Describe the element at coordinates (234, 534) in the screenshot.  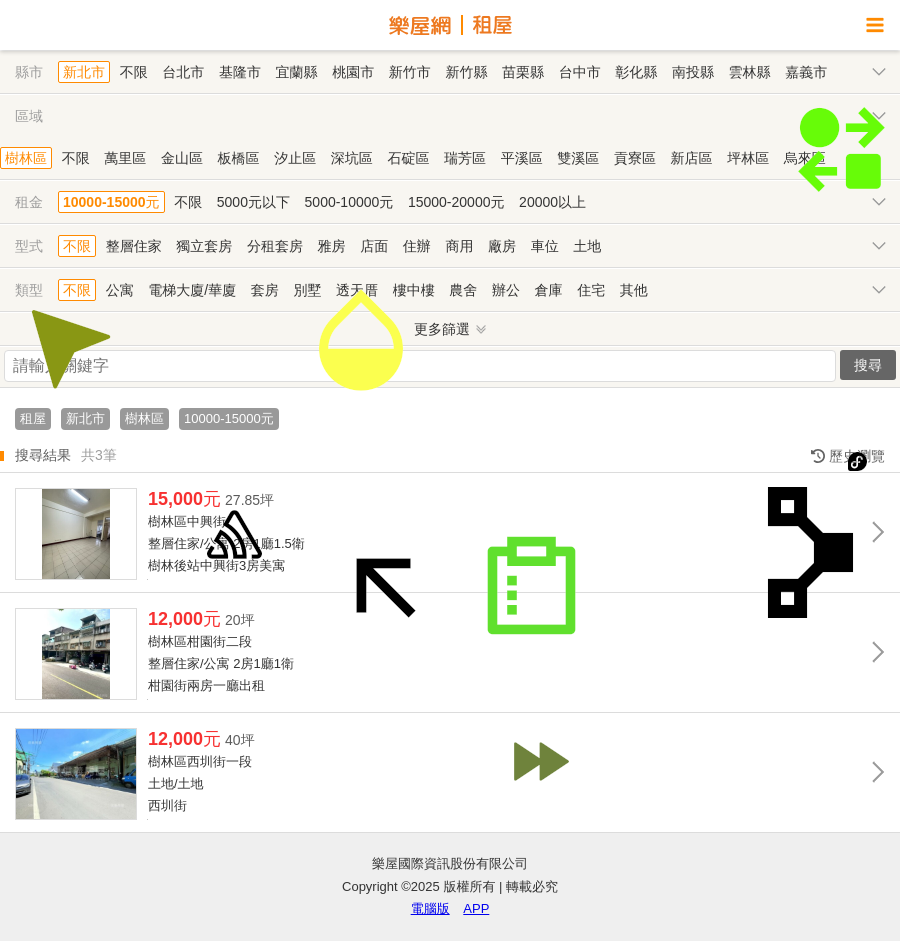
I see `link to Sentry error monitoring service` at that location.